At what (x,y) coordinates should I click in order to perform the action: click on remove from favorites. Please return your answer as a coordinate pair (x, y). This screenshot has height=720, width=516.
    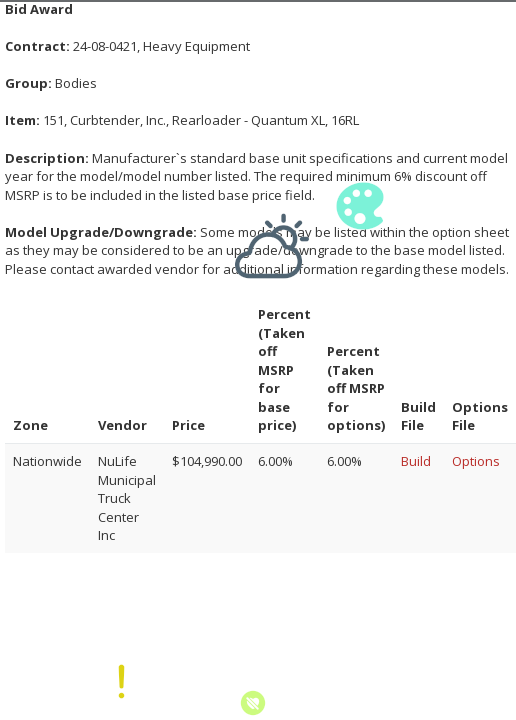
    Looking at the image, I should click on (253, 703).